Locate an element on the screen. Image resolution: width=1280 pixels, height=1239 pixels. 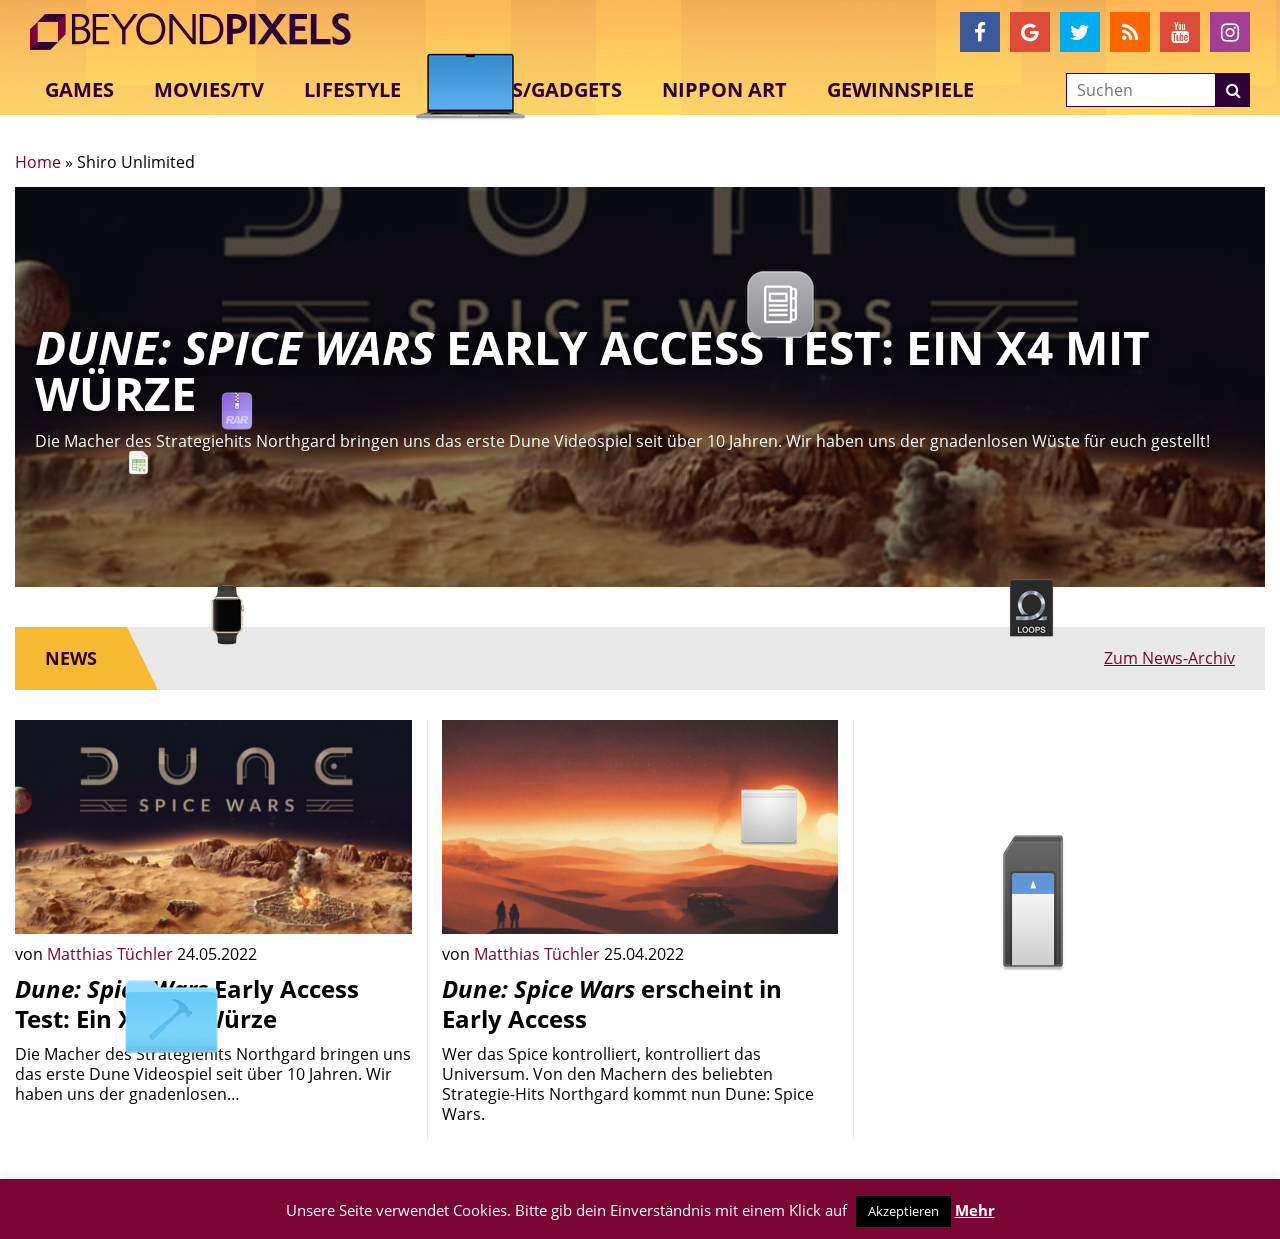
indicates a RAR compressed archive file is located at coordinates (237, 411).